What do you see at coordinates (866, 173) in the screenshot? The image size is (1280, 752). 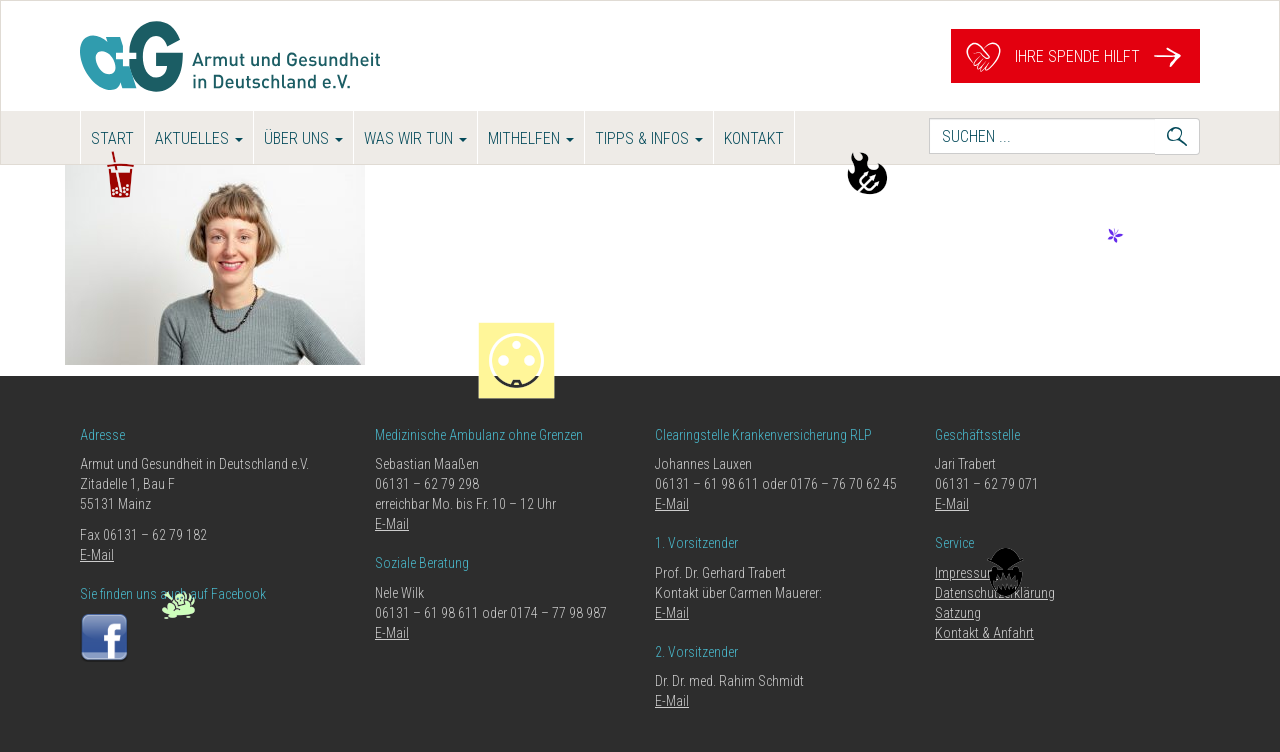 I see `indicates fire or flame-based attack ability` at bounding box center [866, 173].